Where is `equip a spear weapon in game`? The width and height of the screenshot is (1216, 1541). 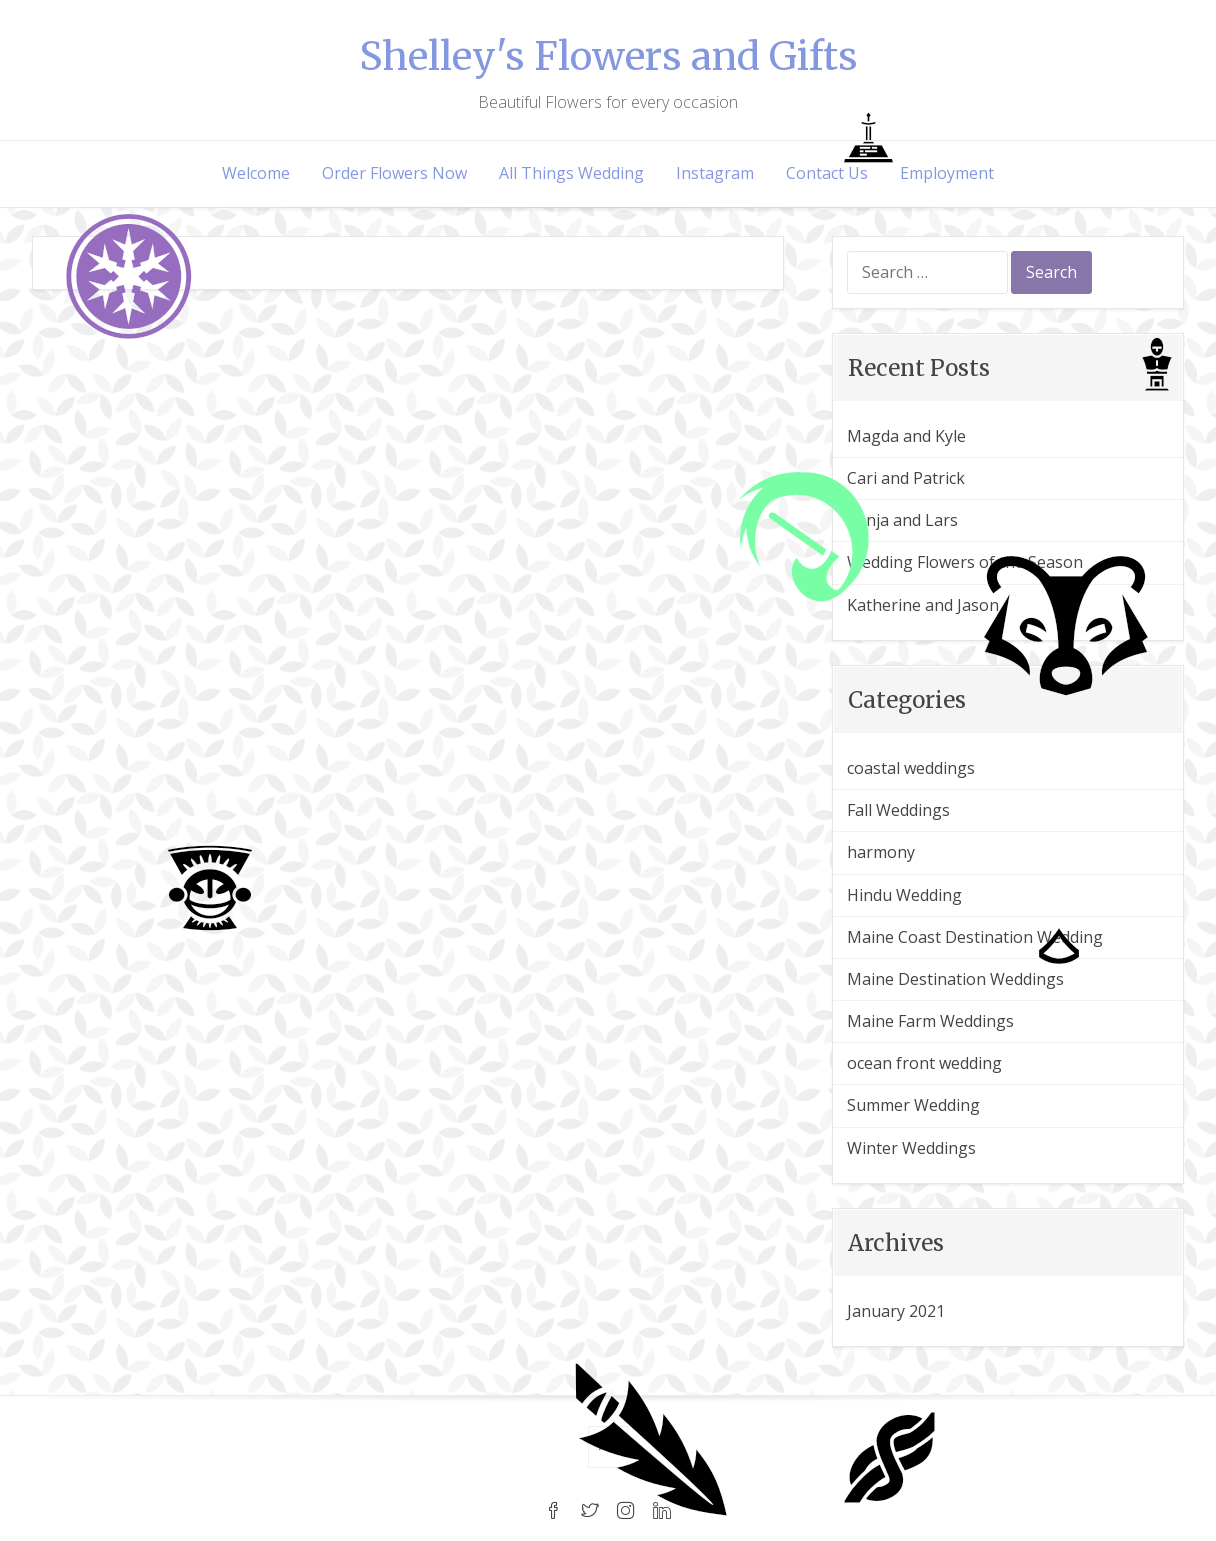
equip a spear weapon in game is located at coordinates (650, 1439).